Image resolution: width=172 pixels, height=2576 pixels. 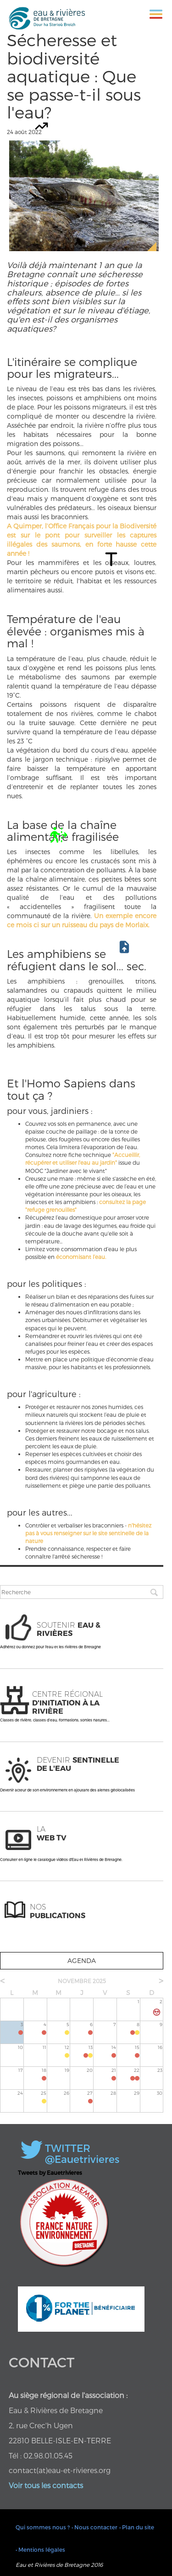 What do you see at coordinates (156, 2012) in the screenshot?
I see `express annoyance or exasperation in a message` at bounding box center [156, 2012].